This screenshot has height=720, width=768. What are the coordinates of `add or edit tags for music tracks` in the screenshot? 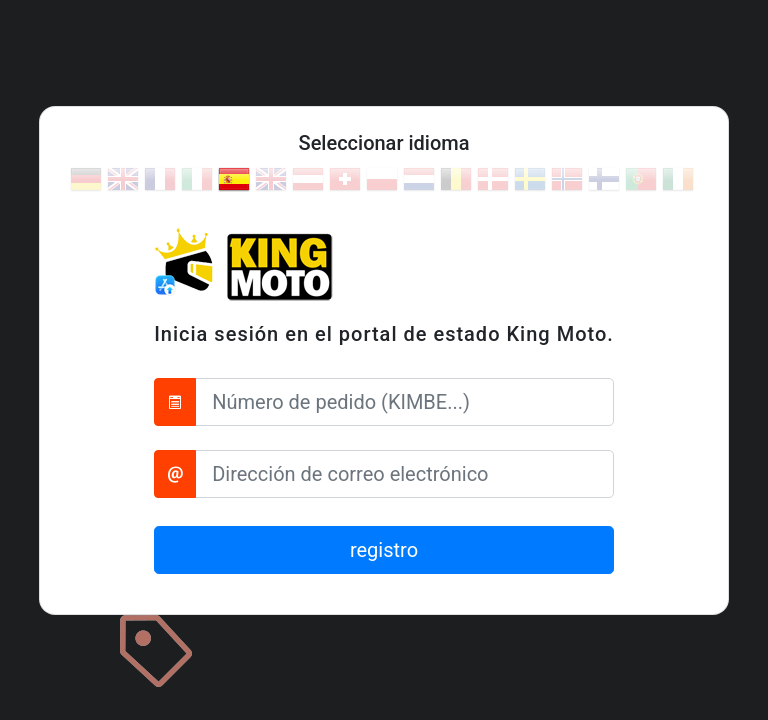 It's located at (156, 651).